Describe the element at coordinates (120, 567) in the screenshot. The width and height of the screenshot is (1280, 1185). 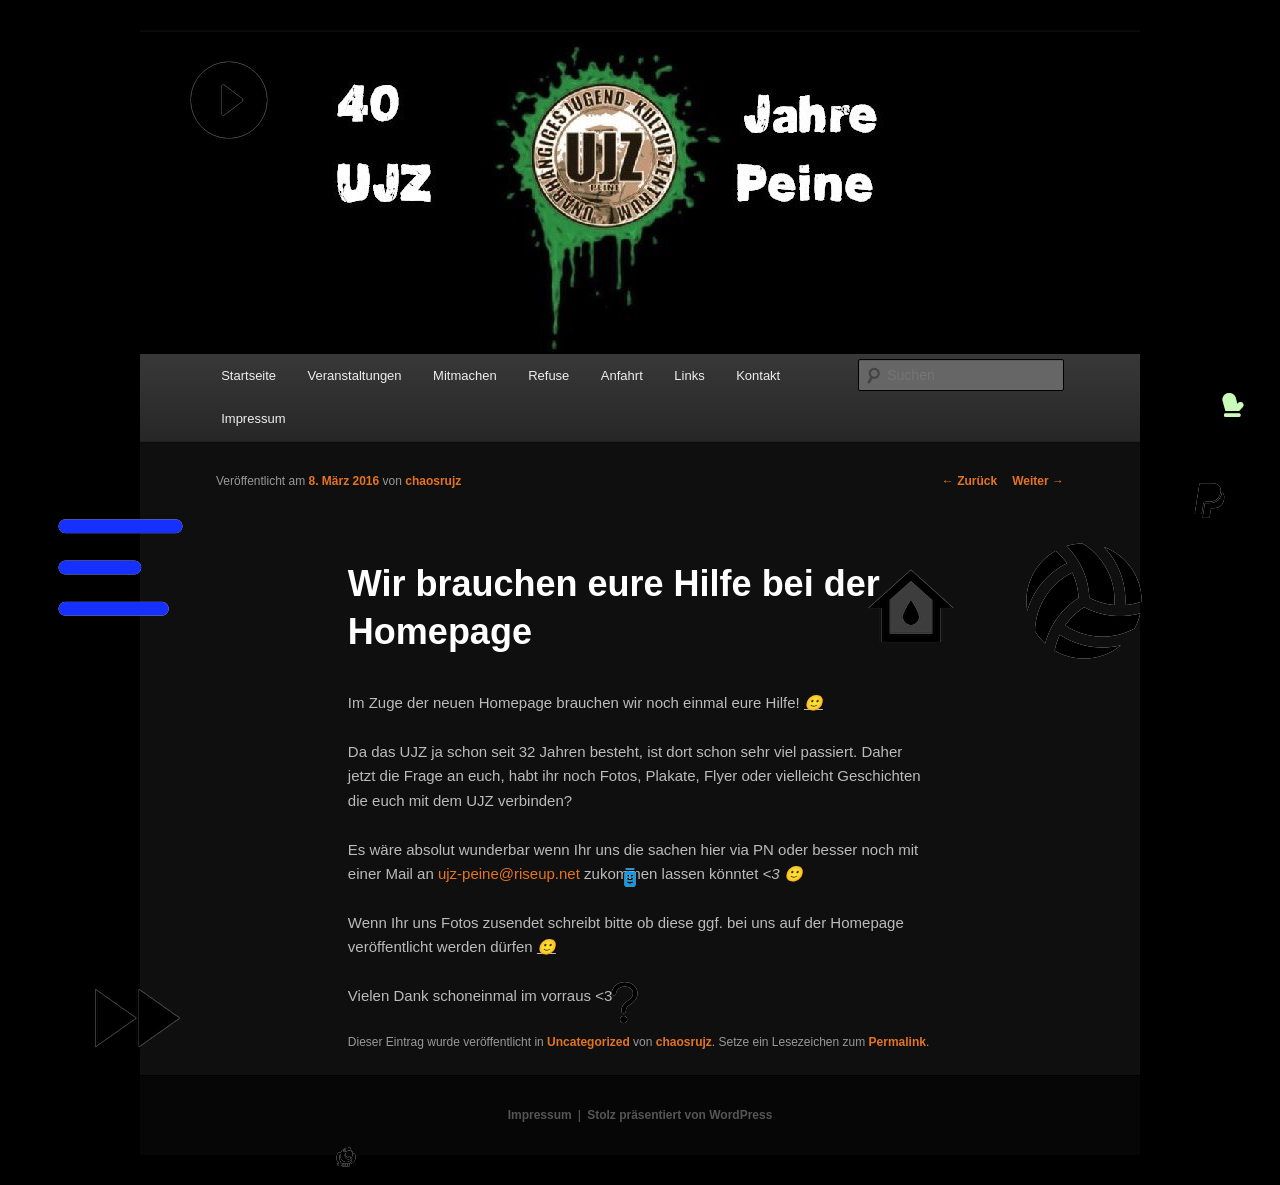
I see `align text to the left` at that location.